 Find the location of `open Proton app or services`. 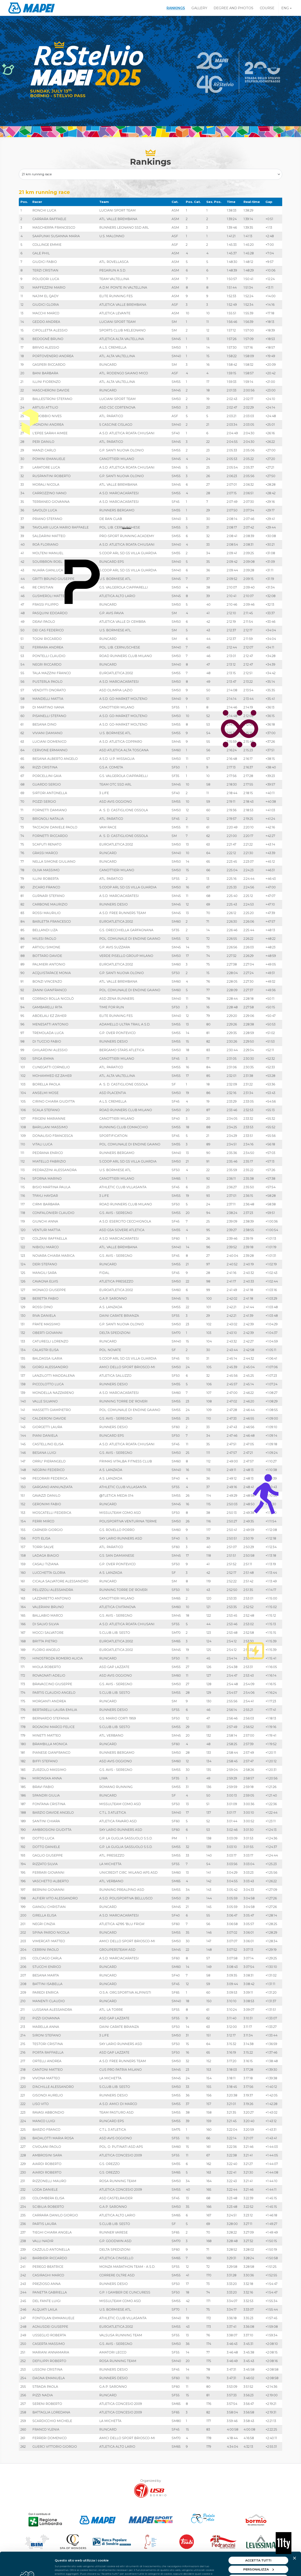

open Proton app or services is located at coordinates (82, 582).